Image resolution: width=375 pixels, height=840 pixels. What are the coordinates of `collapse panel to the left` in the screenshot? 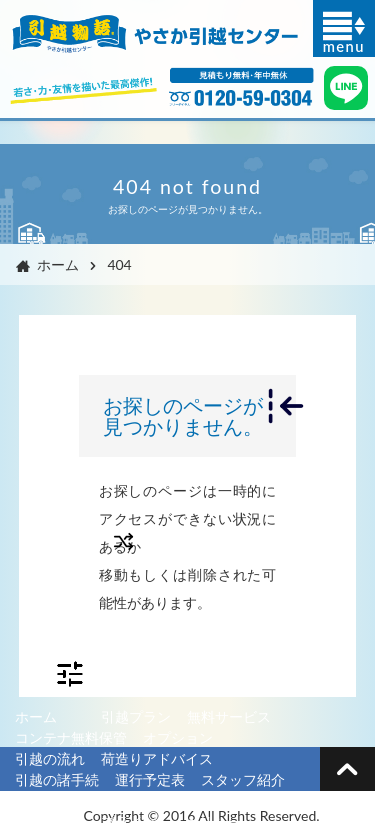 It's located at (286, 406).